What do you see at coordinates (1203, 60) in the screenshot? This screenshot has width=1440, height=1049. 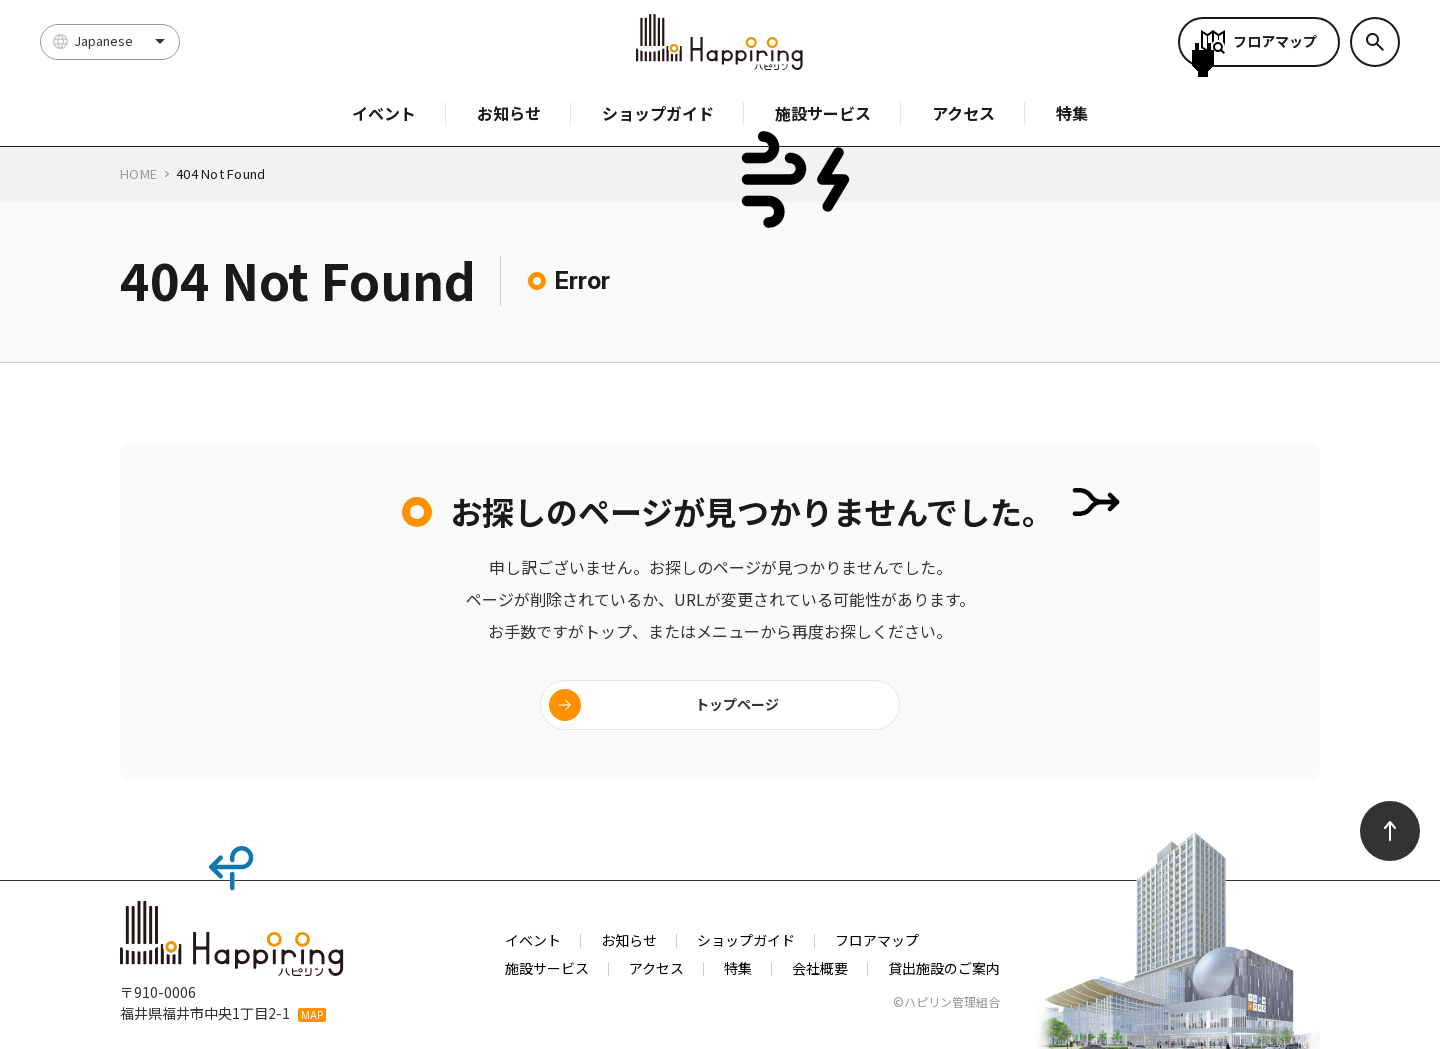 I see `indicates device is charging or connected to power` at bounding box center [1203, 60].